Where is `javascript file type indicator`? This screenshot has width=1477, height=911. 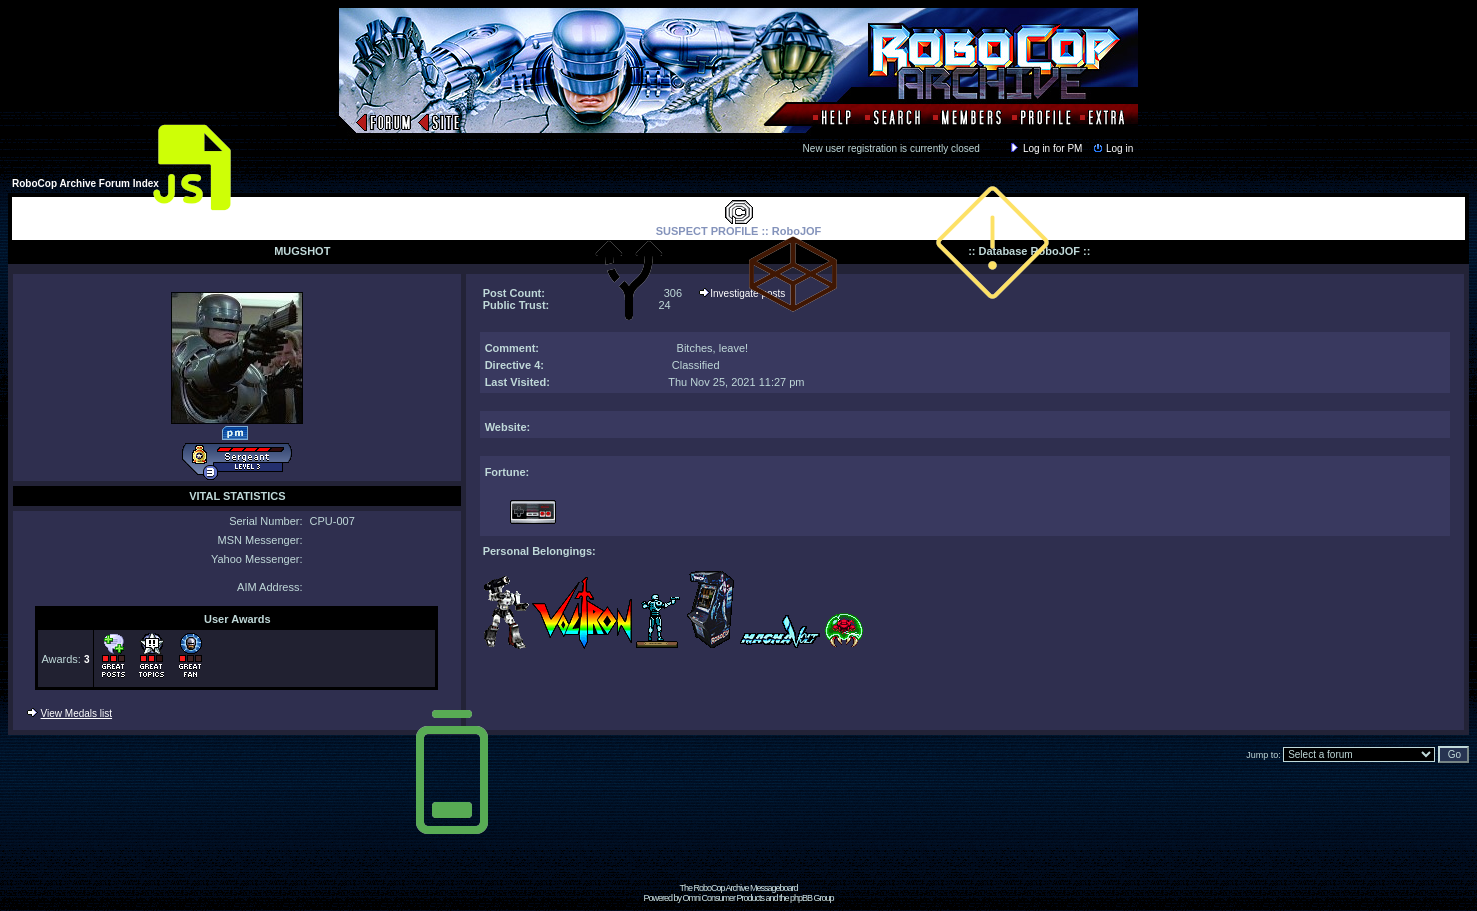
javascript file type indicator is located at coordinates (194, 167).